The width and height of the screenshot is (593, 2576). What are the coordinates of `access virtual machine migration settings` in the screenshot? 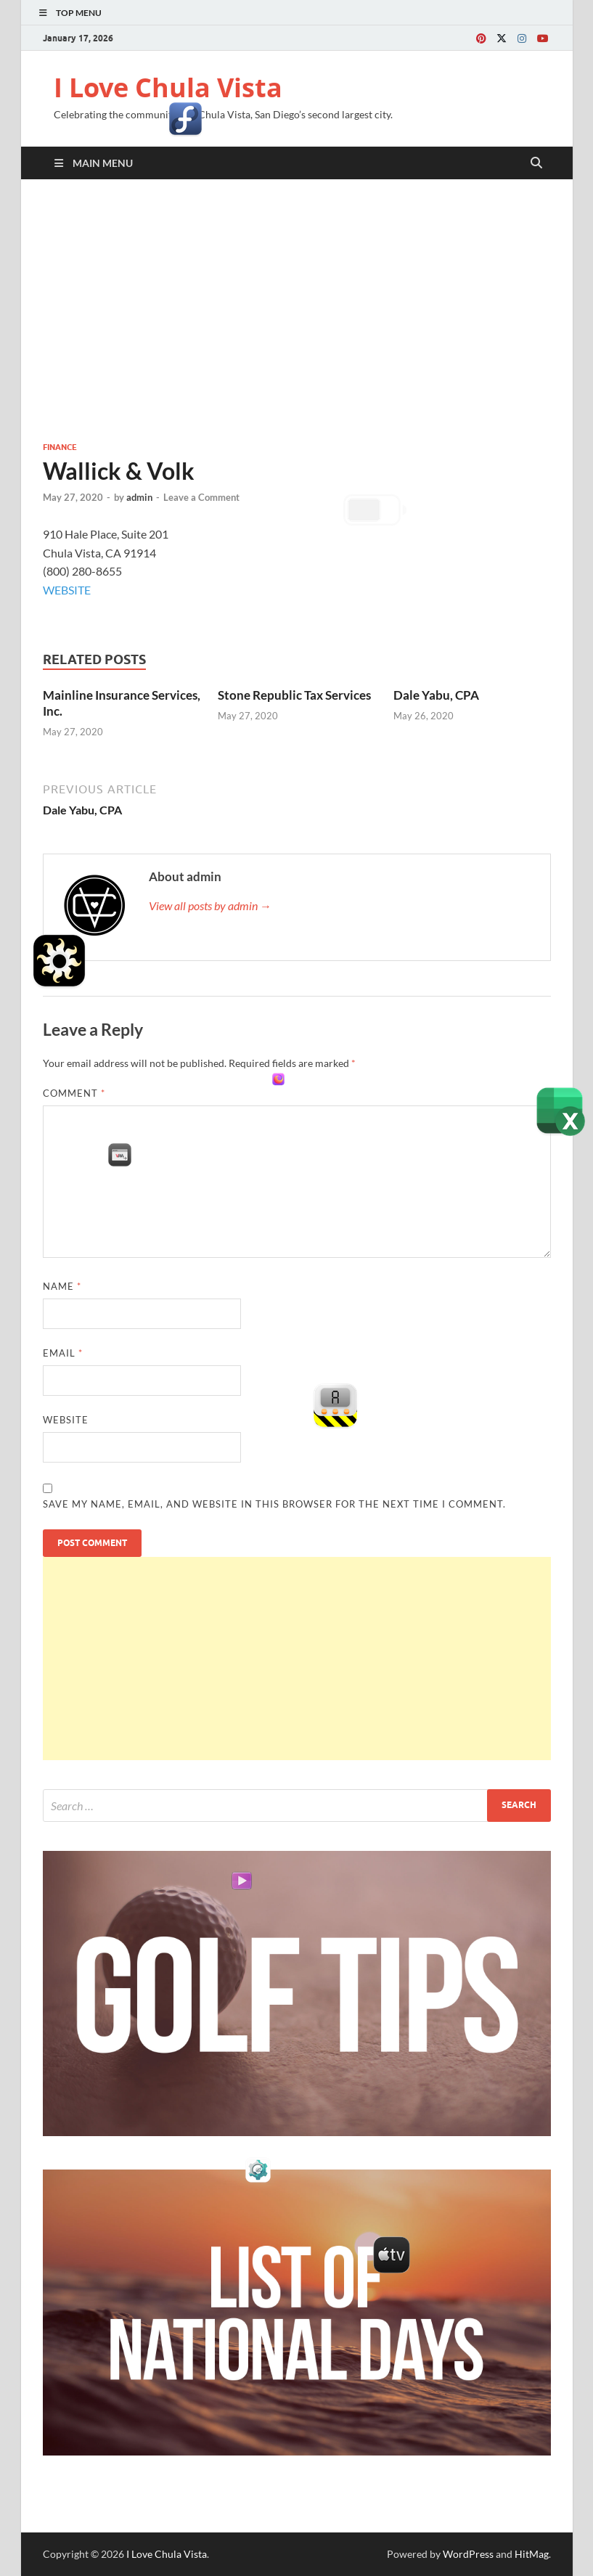 It's located at (120, 1155).